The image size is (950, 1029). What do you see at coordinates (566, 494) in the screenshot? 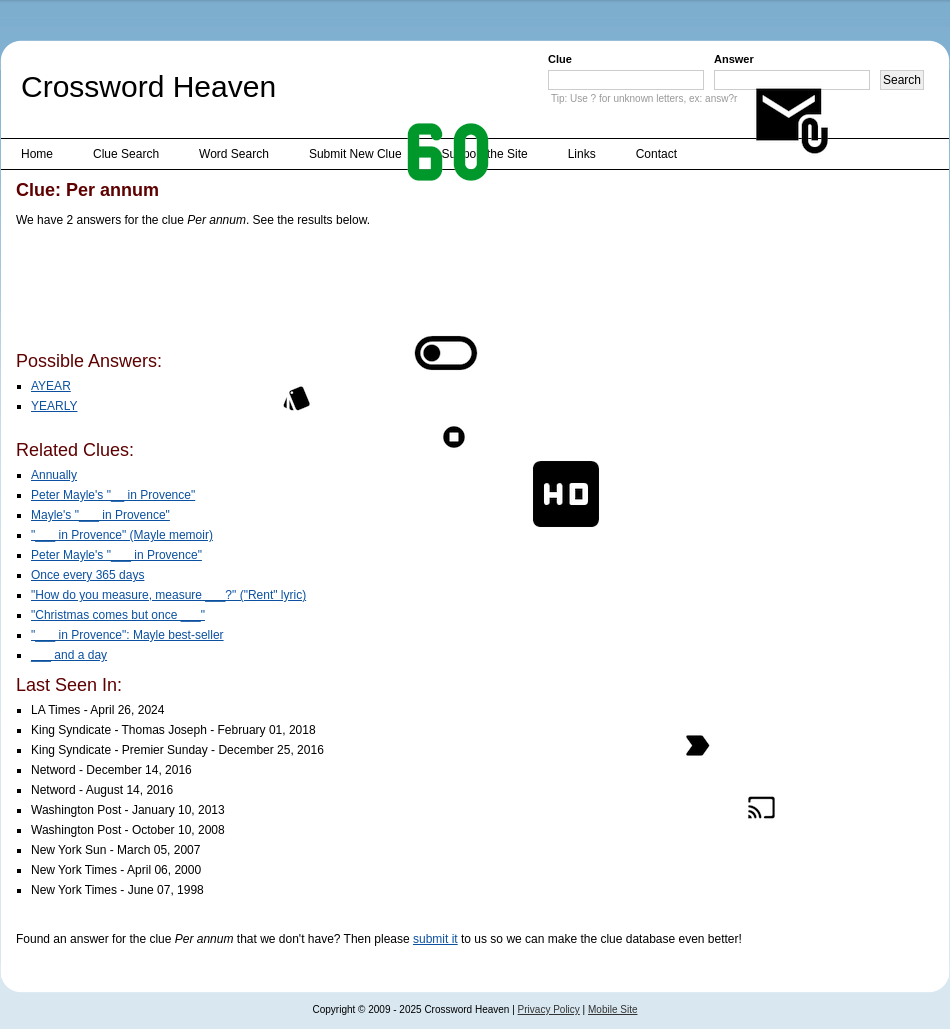
I see `indicates high definition video quality available` at bounding box center [566, 494].